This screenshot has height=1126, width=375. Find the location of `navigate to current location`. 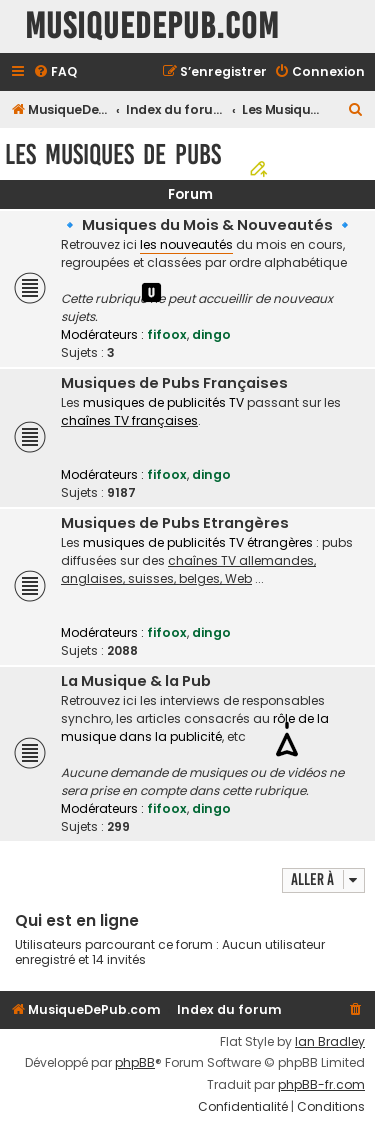

navigate to current location is located at coordinates (287, 740).